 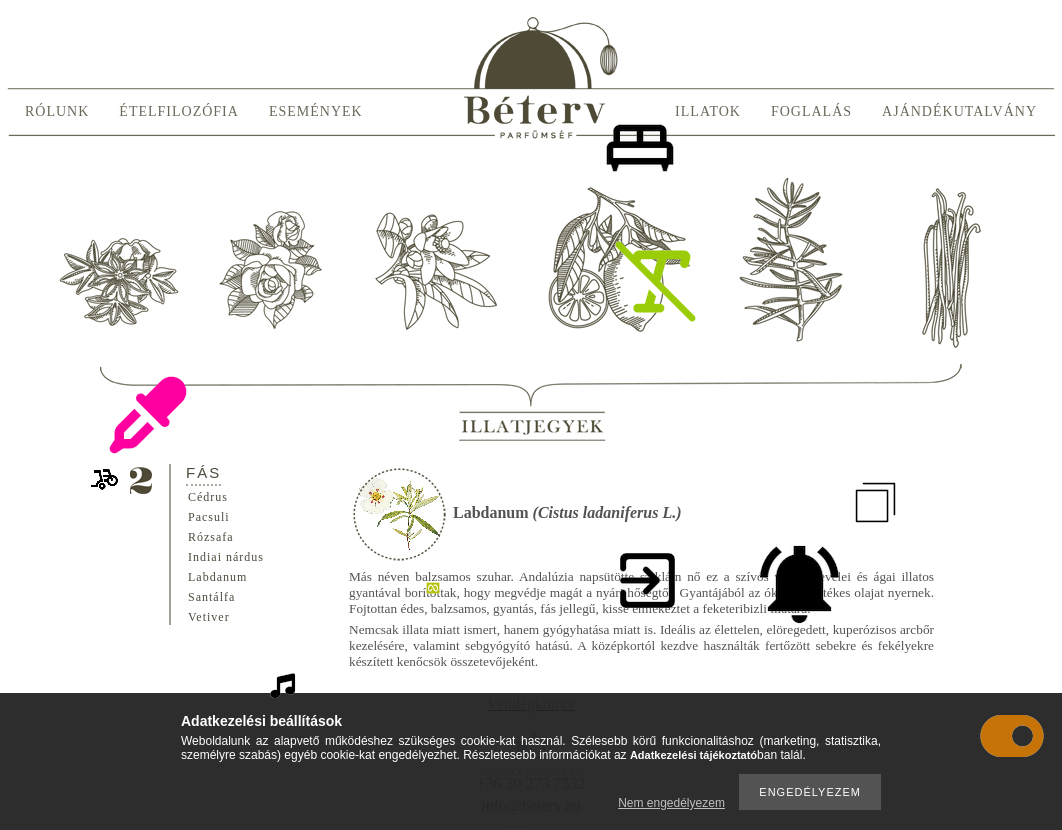 What do you see at coordinates (433, 588) in the screenshot?
I see `meta company logo` at bounding box center [433, 588].